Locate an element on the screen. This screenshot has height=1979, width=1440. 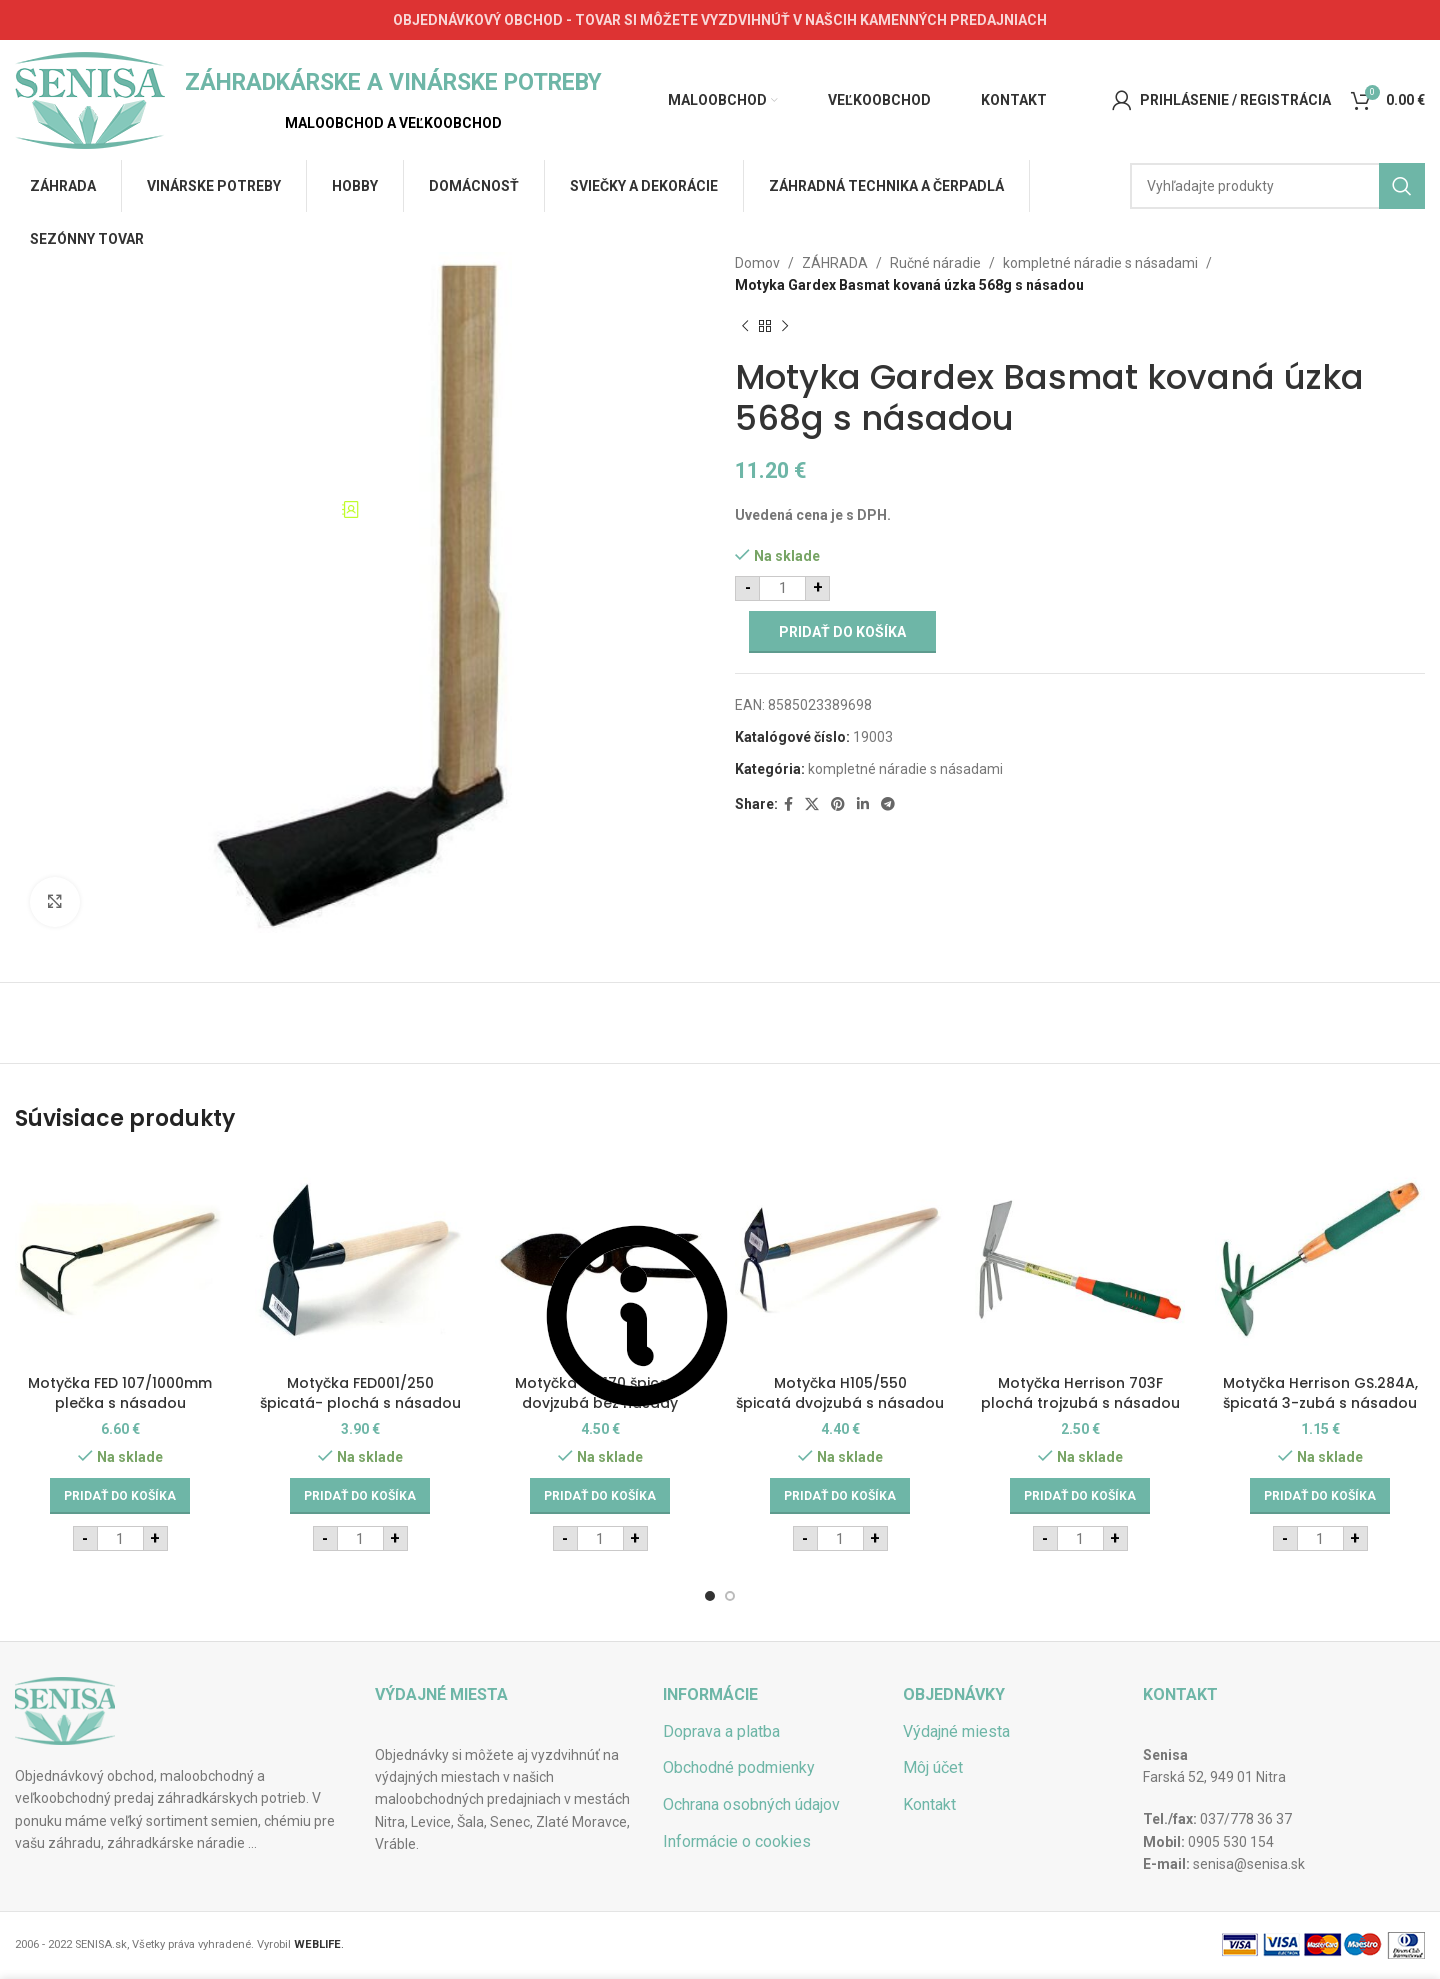
view more information or details is located at coordinates (637, 1316).